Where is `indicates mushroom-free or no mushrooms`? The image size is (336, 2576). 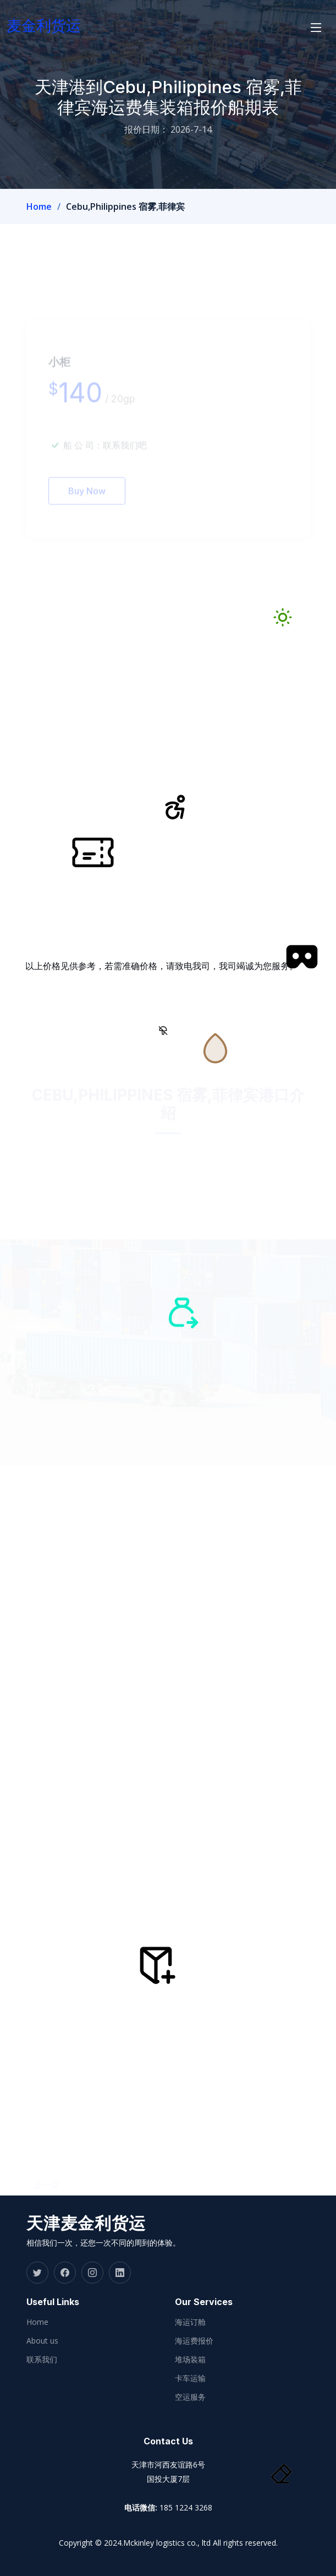 indicates mushroom-free or no mushrooms is located at coordinates (163, 1030).